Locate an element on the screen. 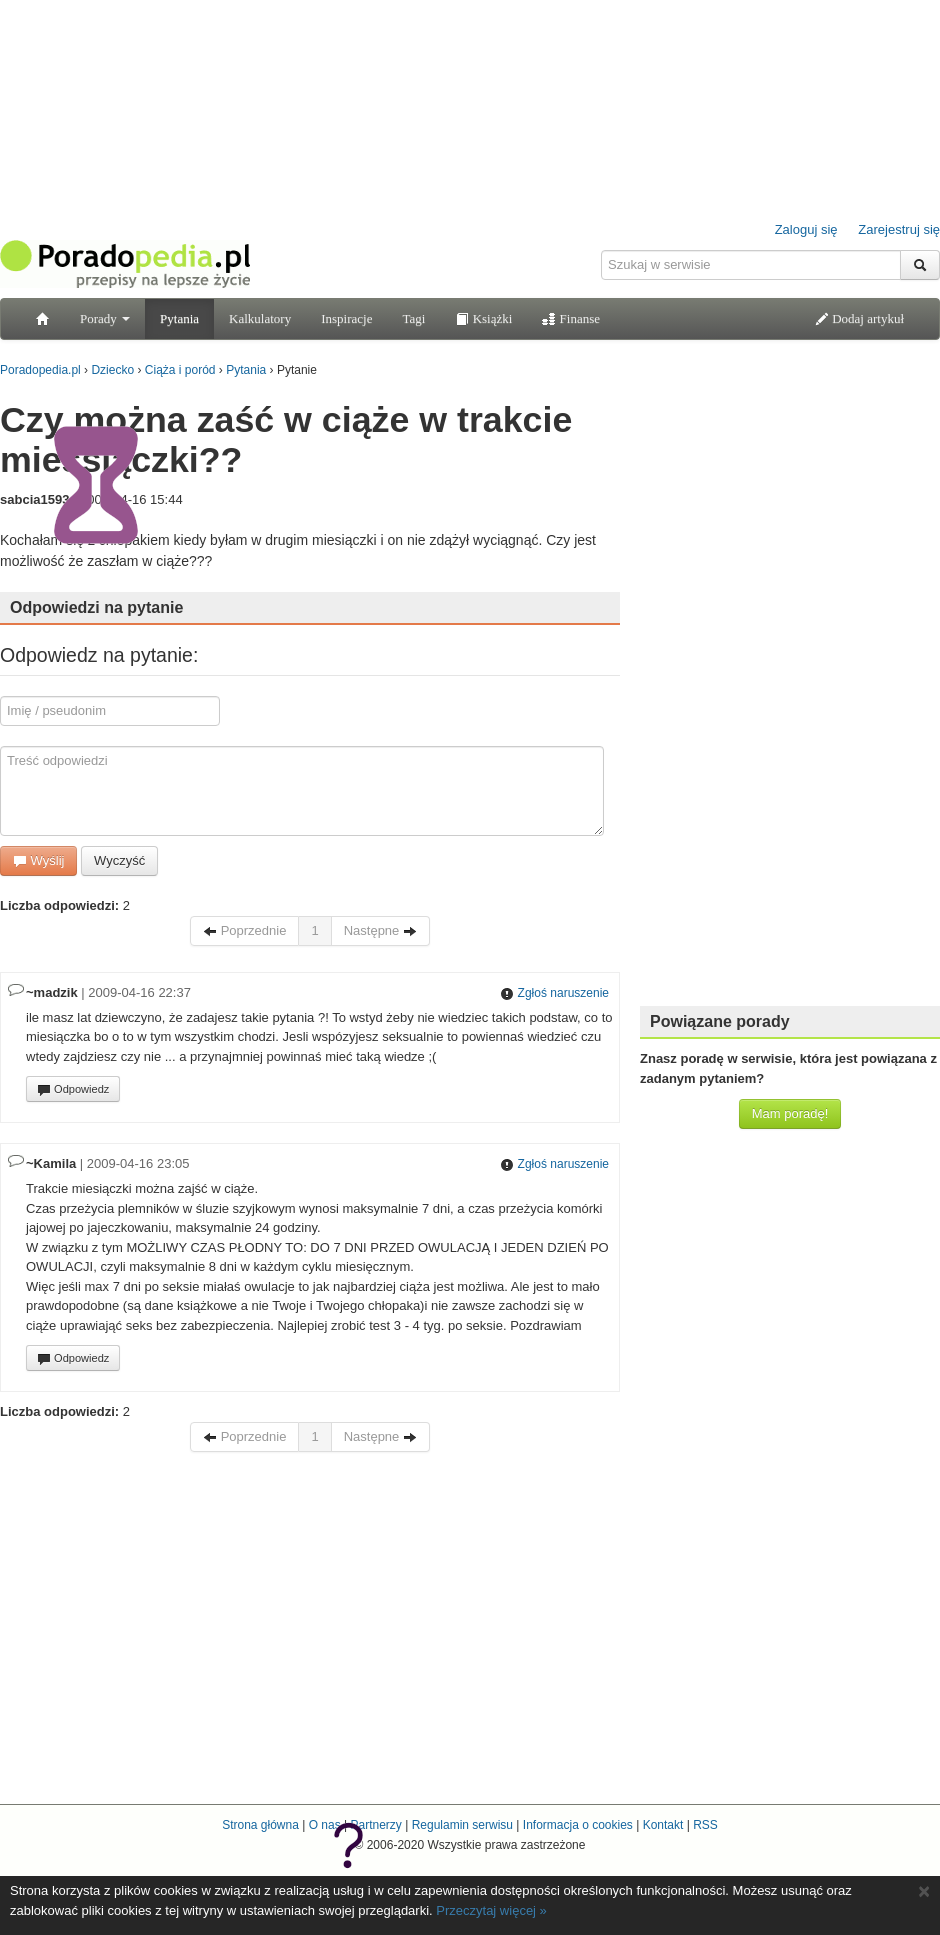 This screenshot has width=940, height=1935. indicates loading or processing in progress is located at coordinates (96, 485).